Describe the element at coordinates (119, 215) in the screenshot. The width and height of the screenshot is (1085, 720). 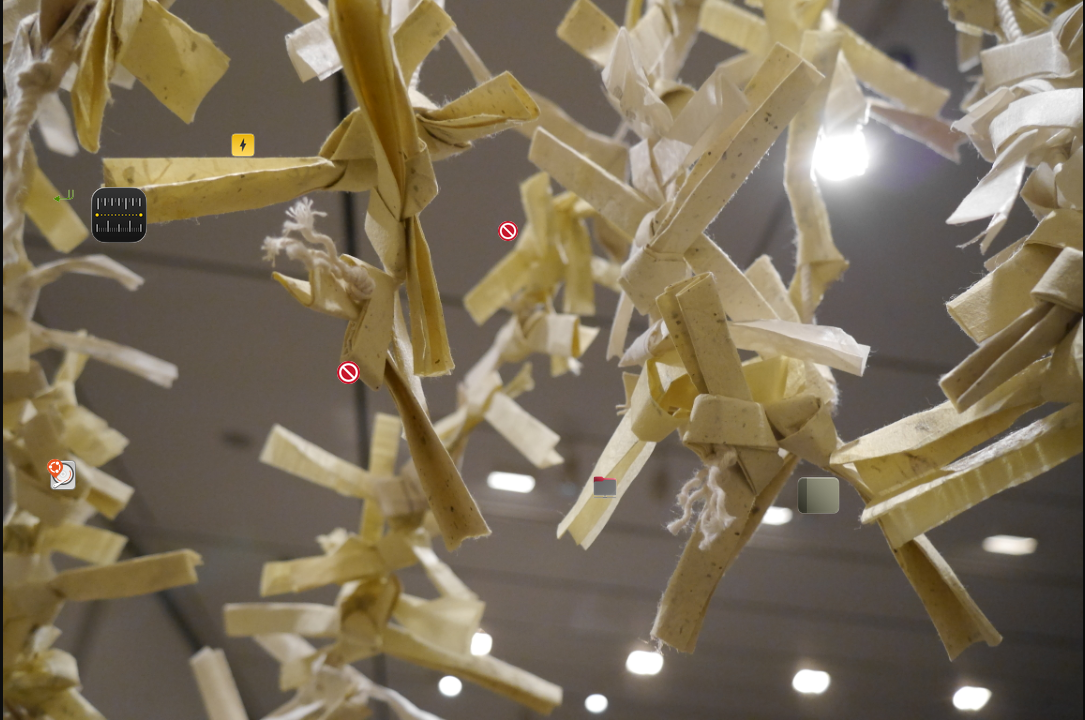
I see `open the Measure app` at that location.